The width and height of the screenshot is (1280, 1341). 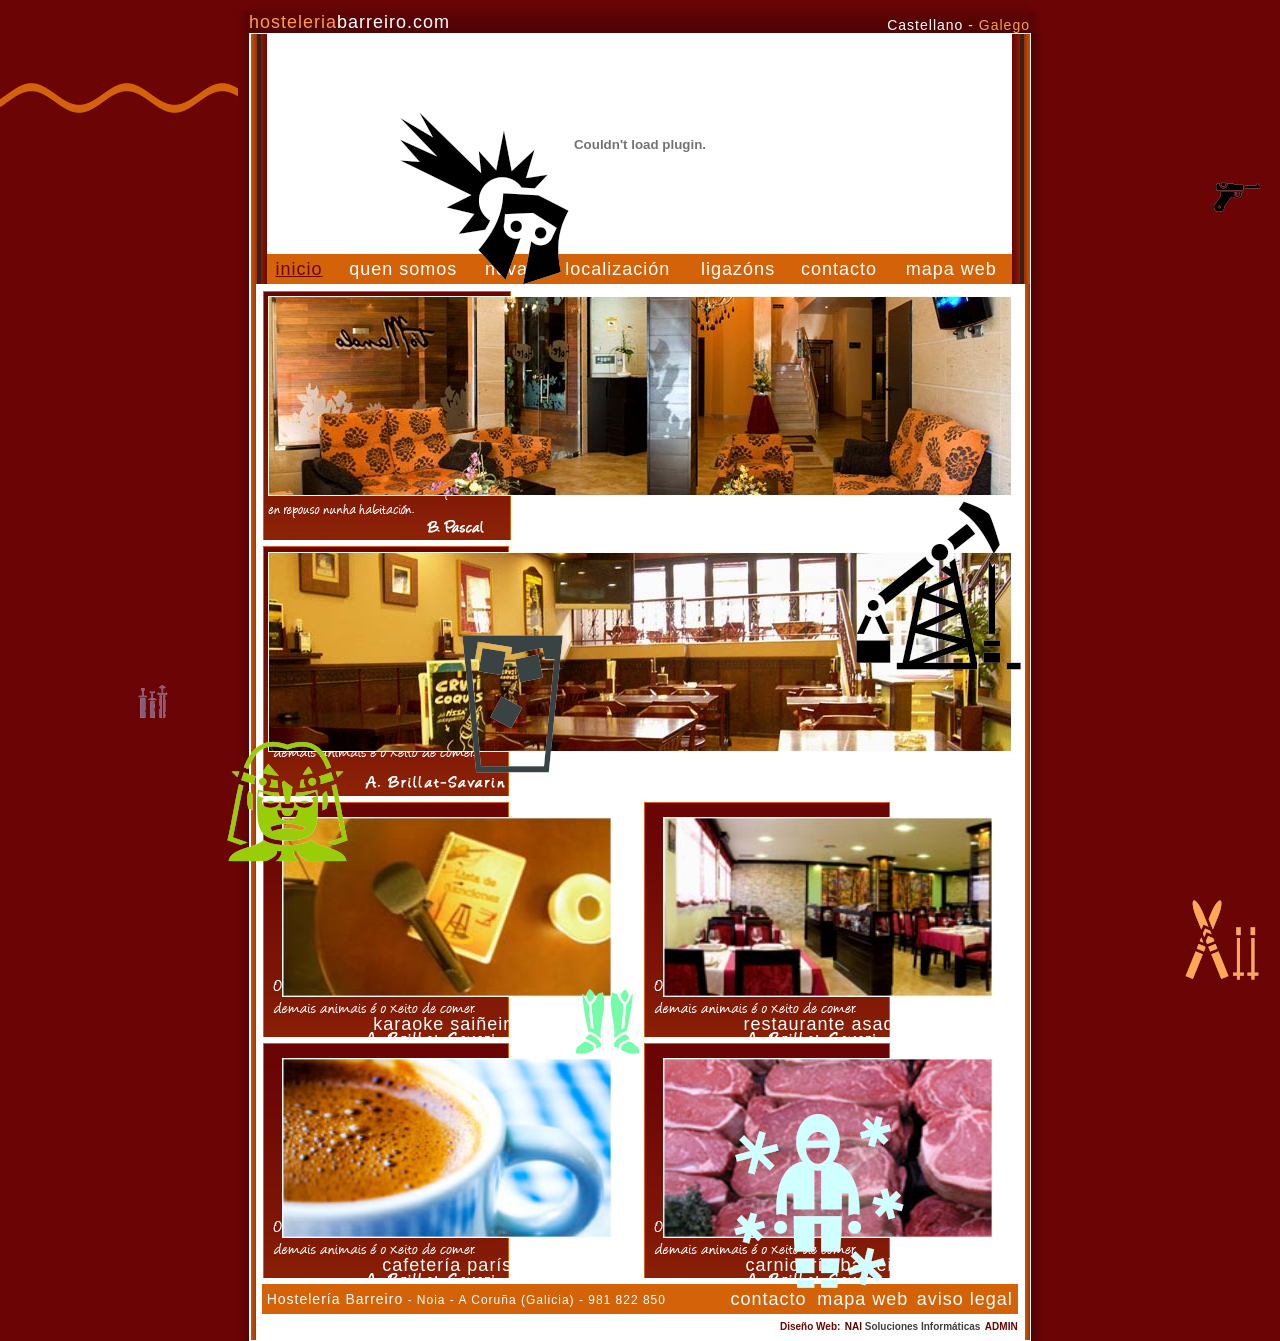 I want to click on select barbarian character class, so click(x=287, y=801).